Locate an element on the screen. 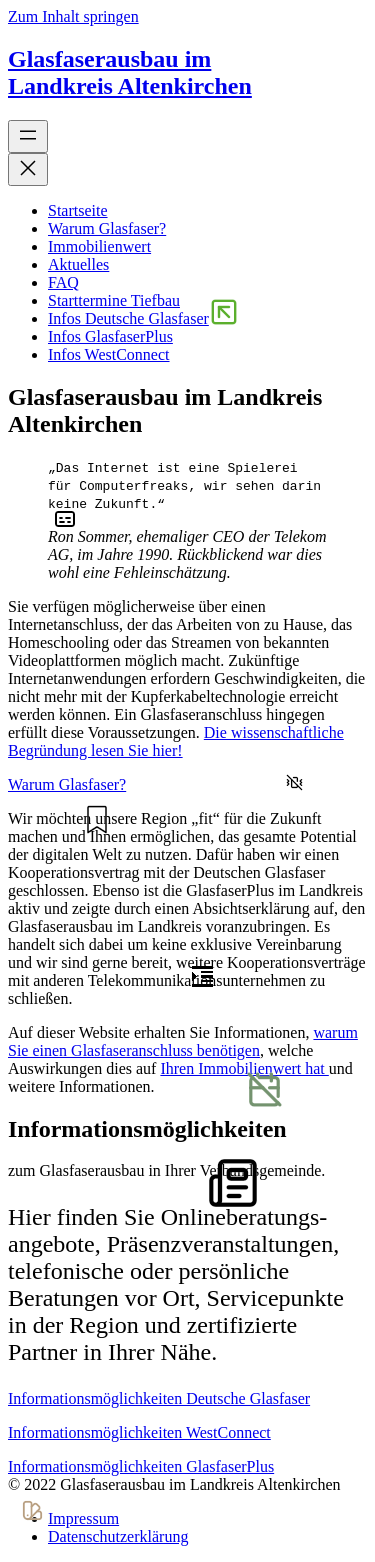  navigate back to previous screen is located at coordinates (224, 312).